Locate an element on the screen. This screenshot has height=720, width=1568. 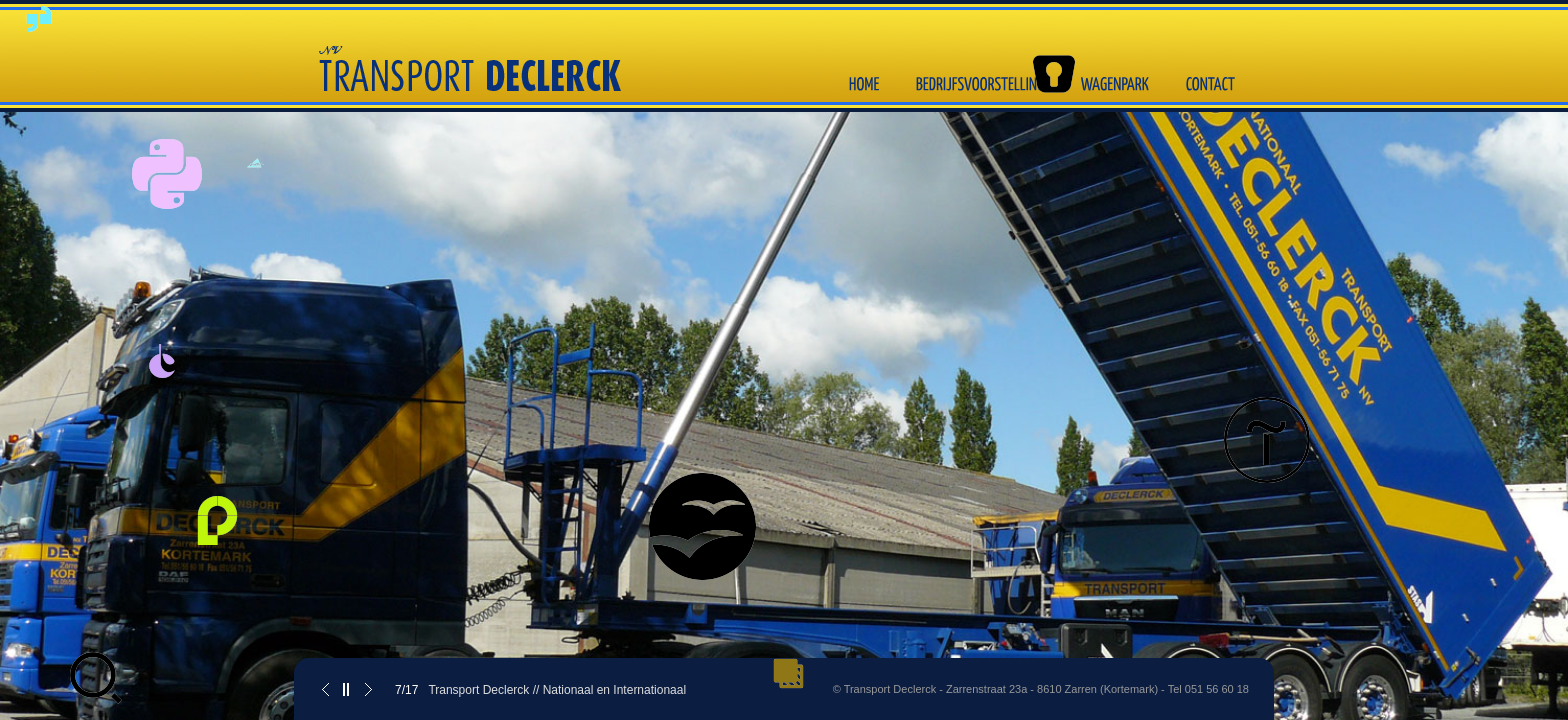
apply shadow effect to selected element is located at coordinates (788, 673).